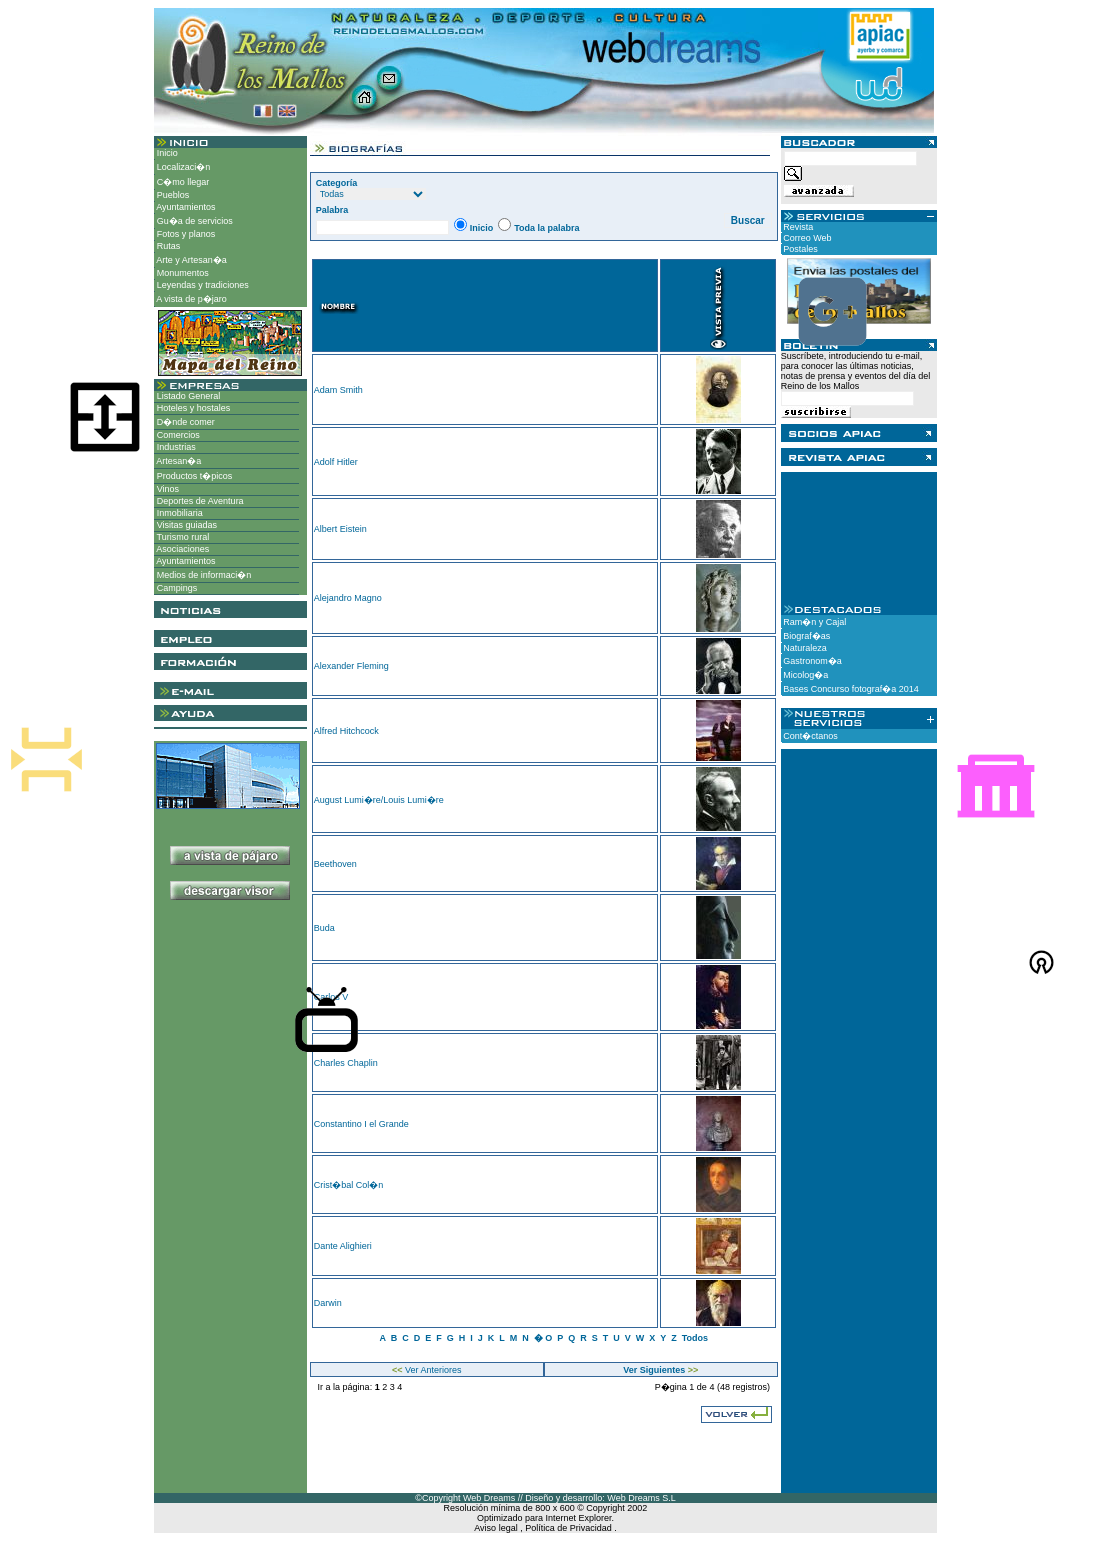 The image size is (1095, 1541). I want to click on insert a page break or section divider, so click(46, 759).